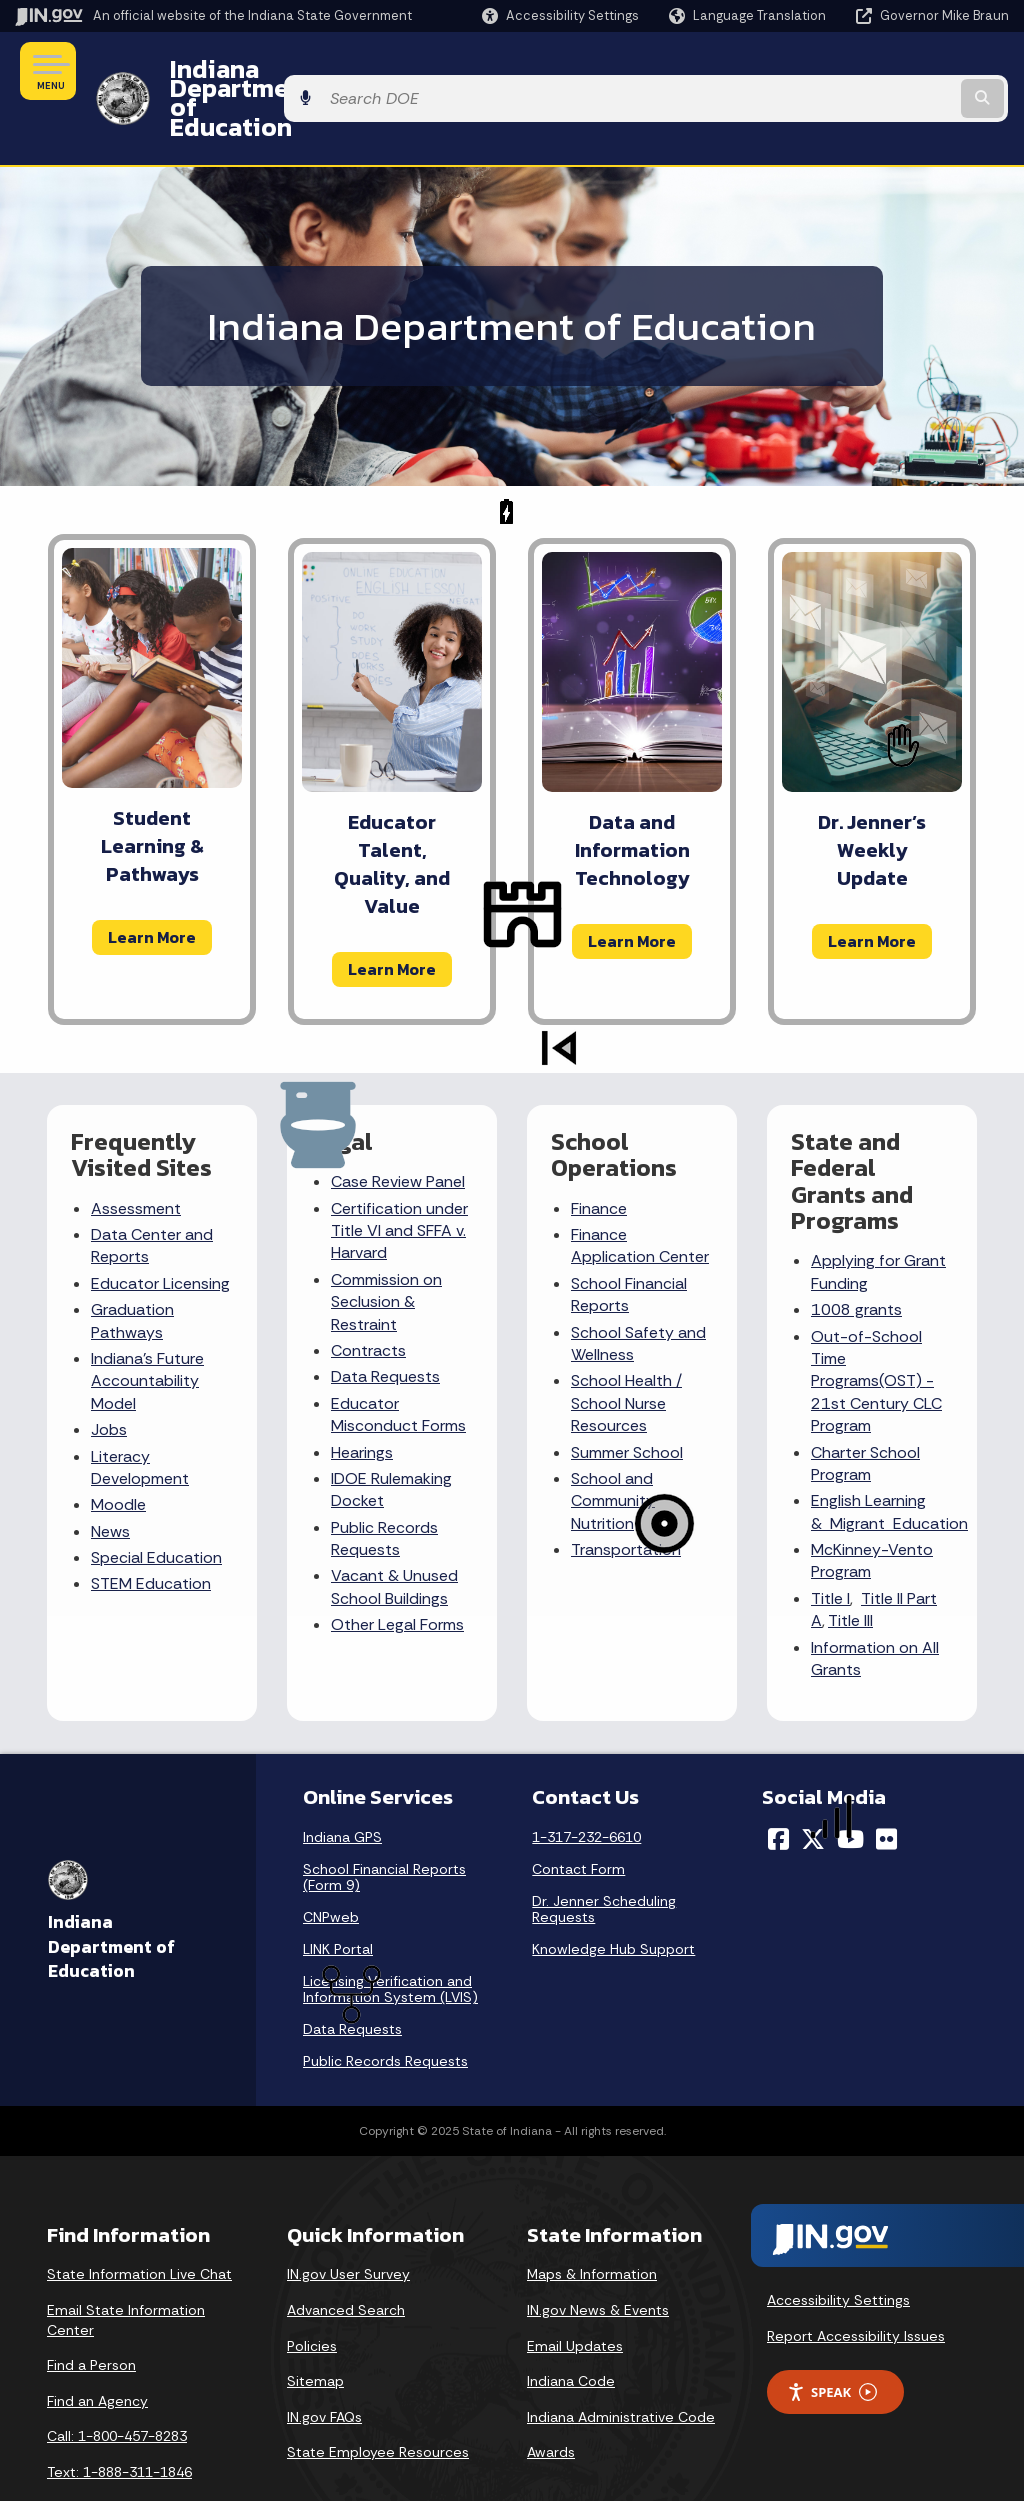  Describe the element at coordinates (903, 745) in the screenshot. I see `stop or halt an action` at that location.